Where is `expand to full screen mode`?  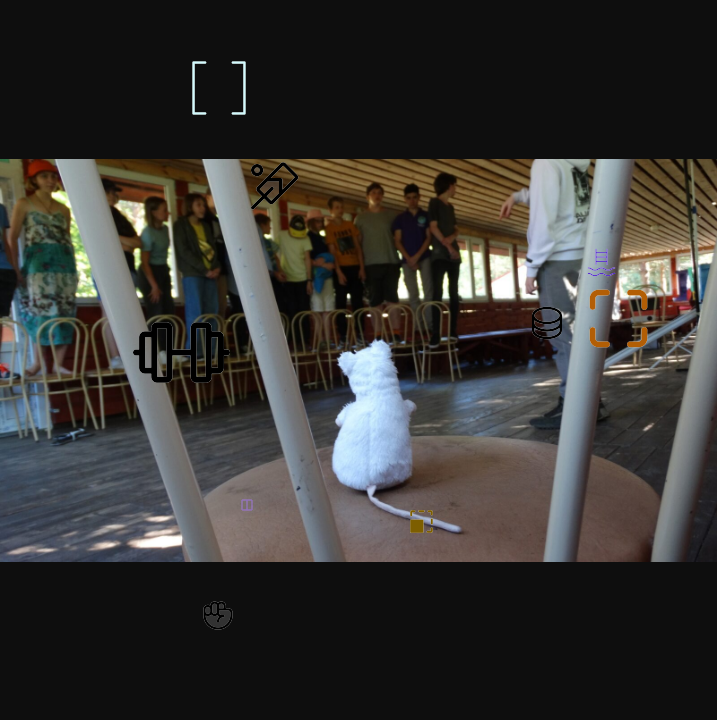
expand to full screen mode is located at coordinates (618, 318).